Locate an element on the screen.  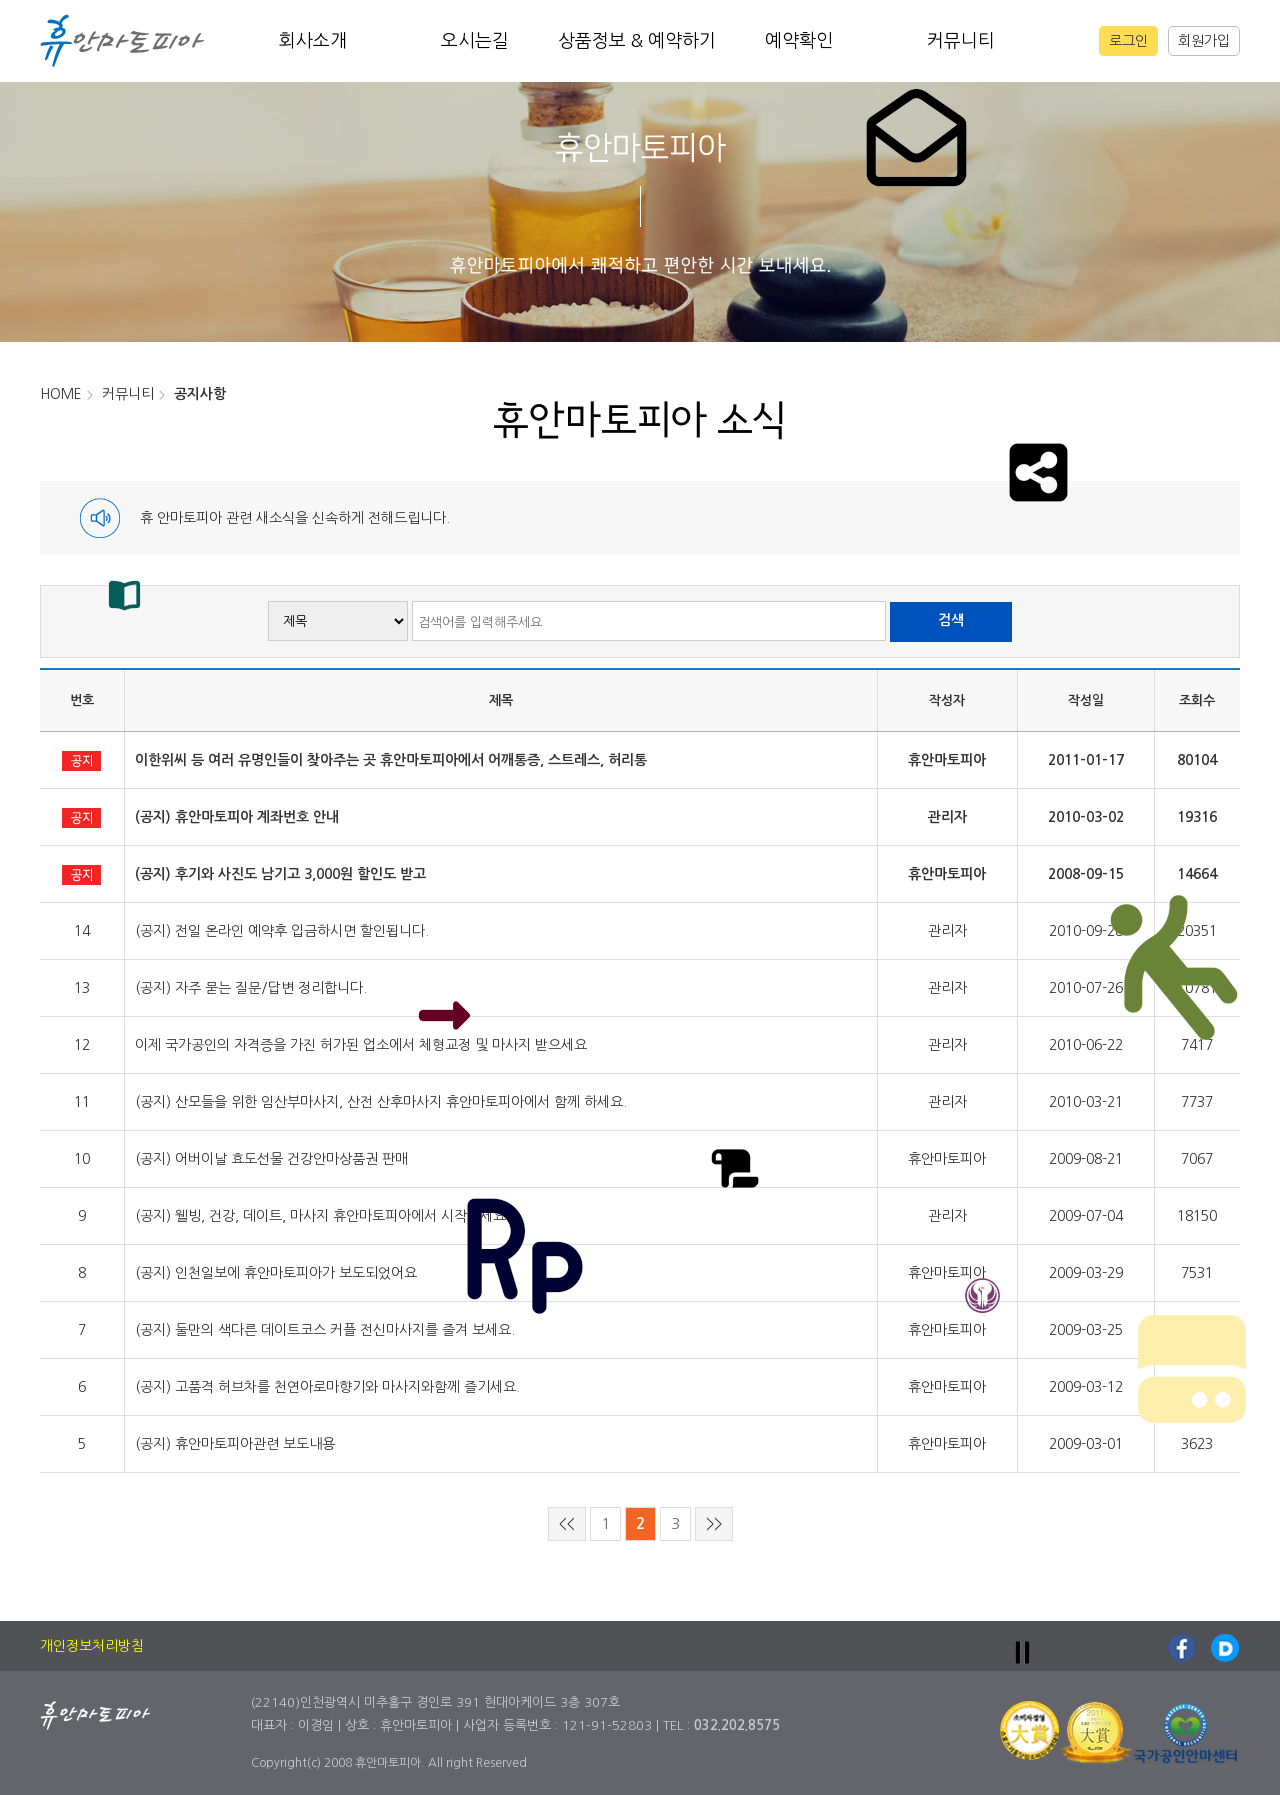
the old republic game or franchise logo is located at coordinates (982, 1295).